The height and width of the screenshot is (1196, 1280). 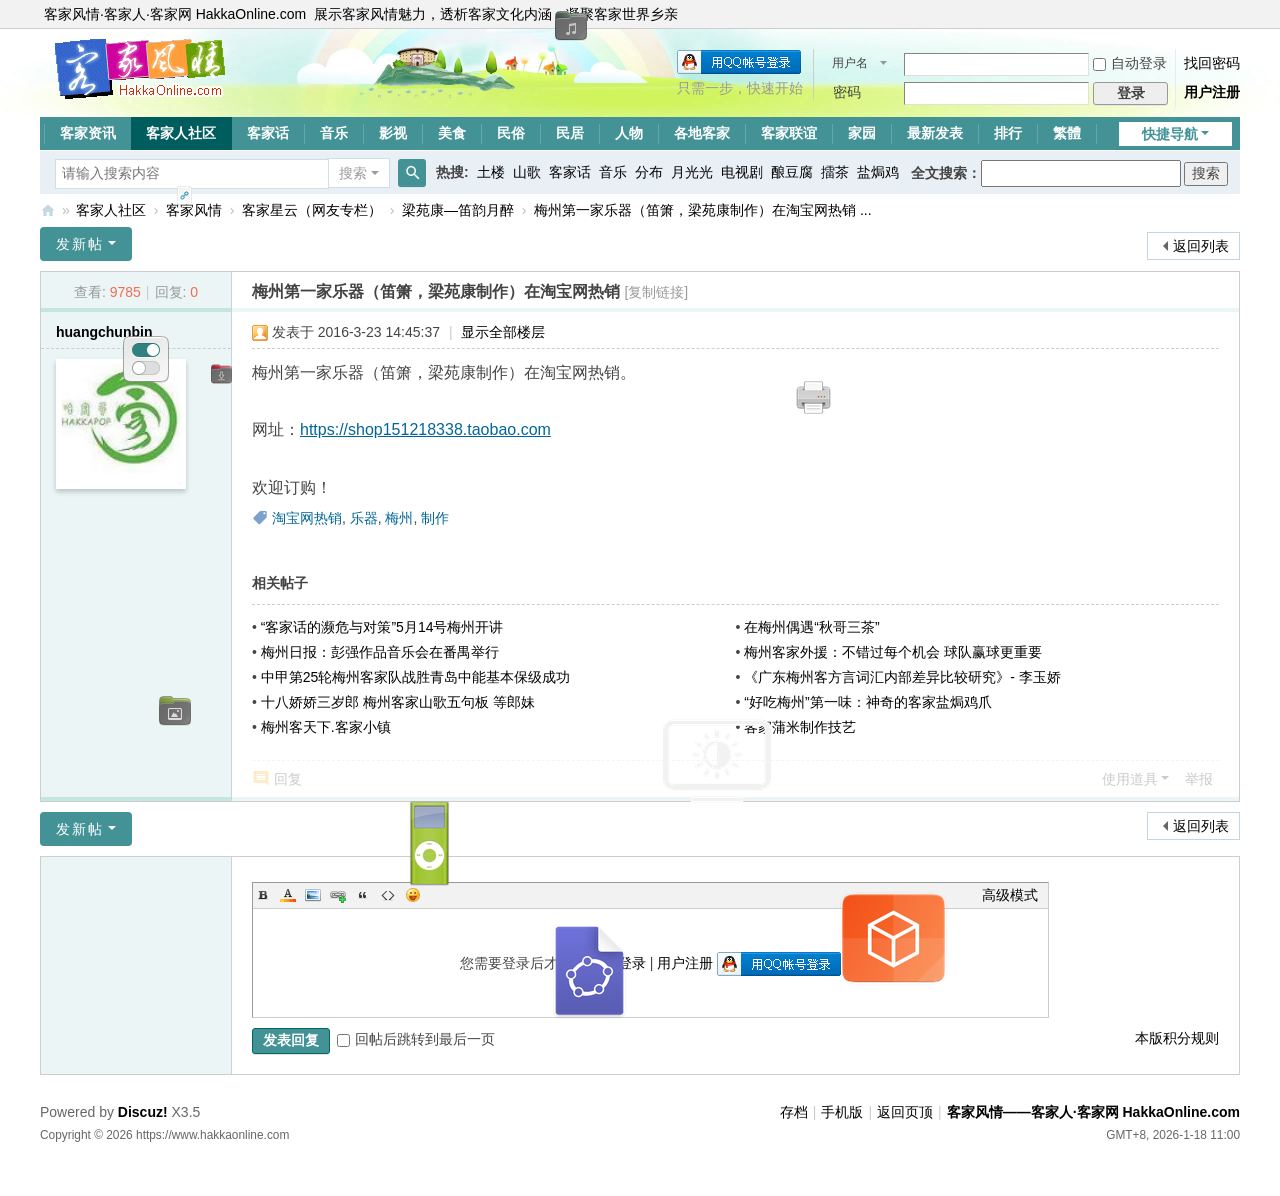 What do you see at coordinates (429, 843) in the screenshot?
I see `iPod nano device in green color` at bounding box center [429, 843].